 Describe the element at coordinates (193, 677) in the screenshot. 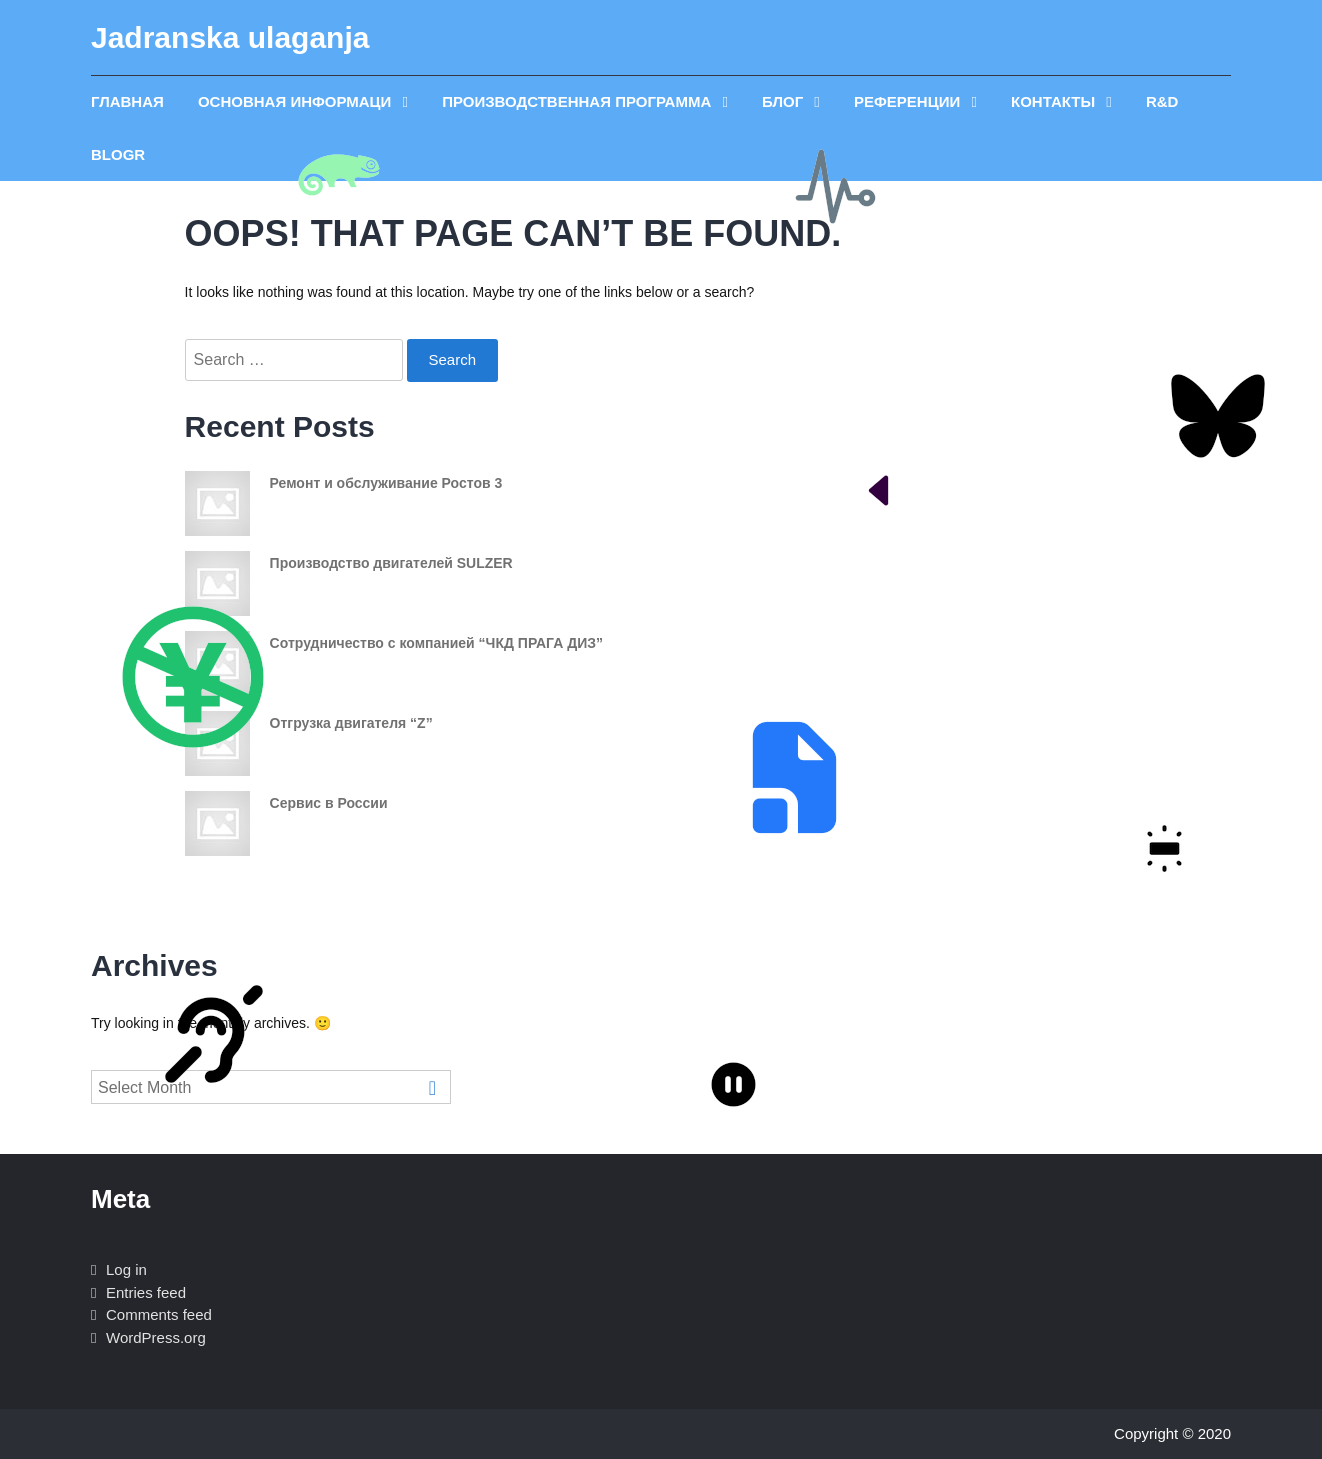

I see `indicates non-commercial use license for Japan (yen symbol)` at that location.